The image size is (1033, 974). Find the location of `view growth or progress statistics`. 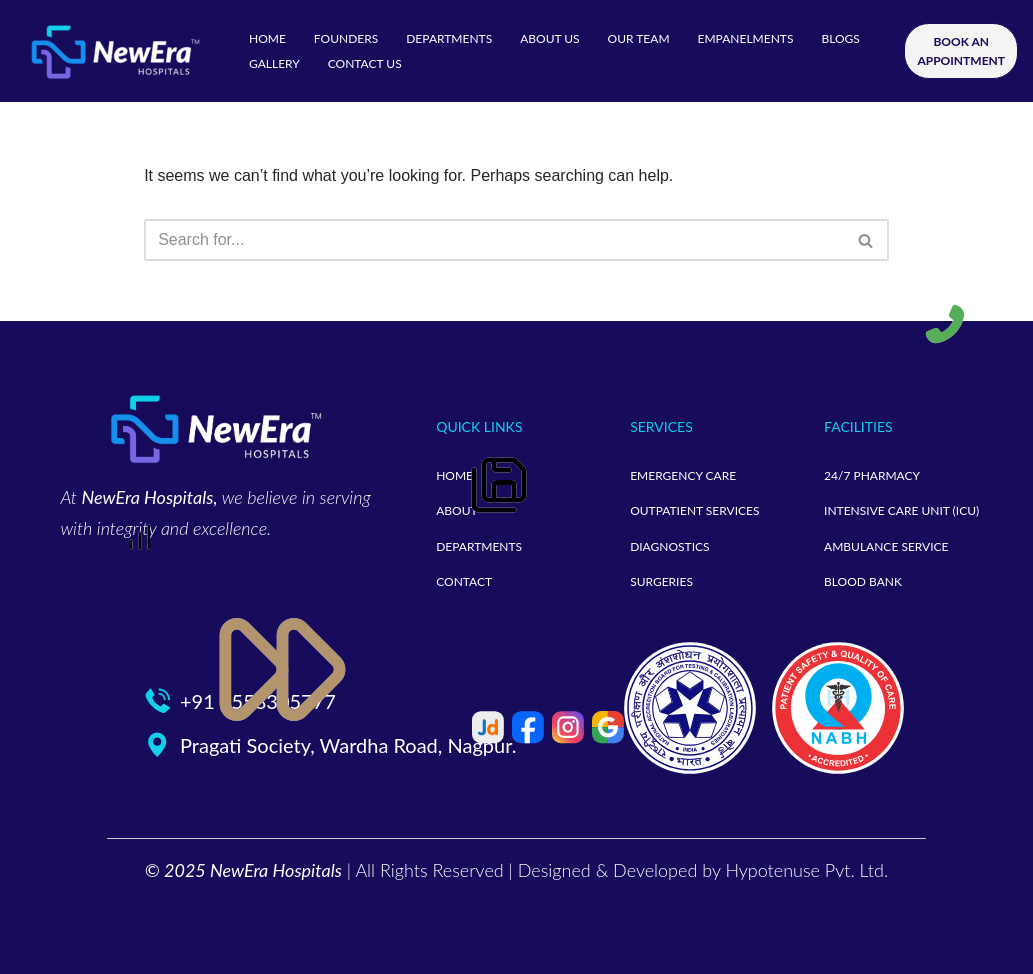

view growth or progress statistics is located at coordinates (140, 537).